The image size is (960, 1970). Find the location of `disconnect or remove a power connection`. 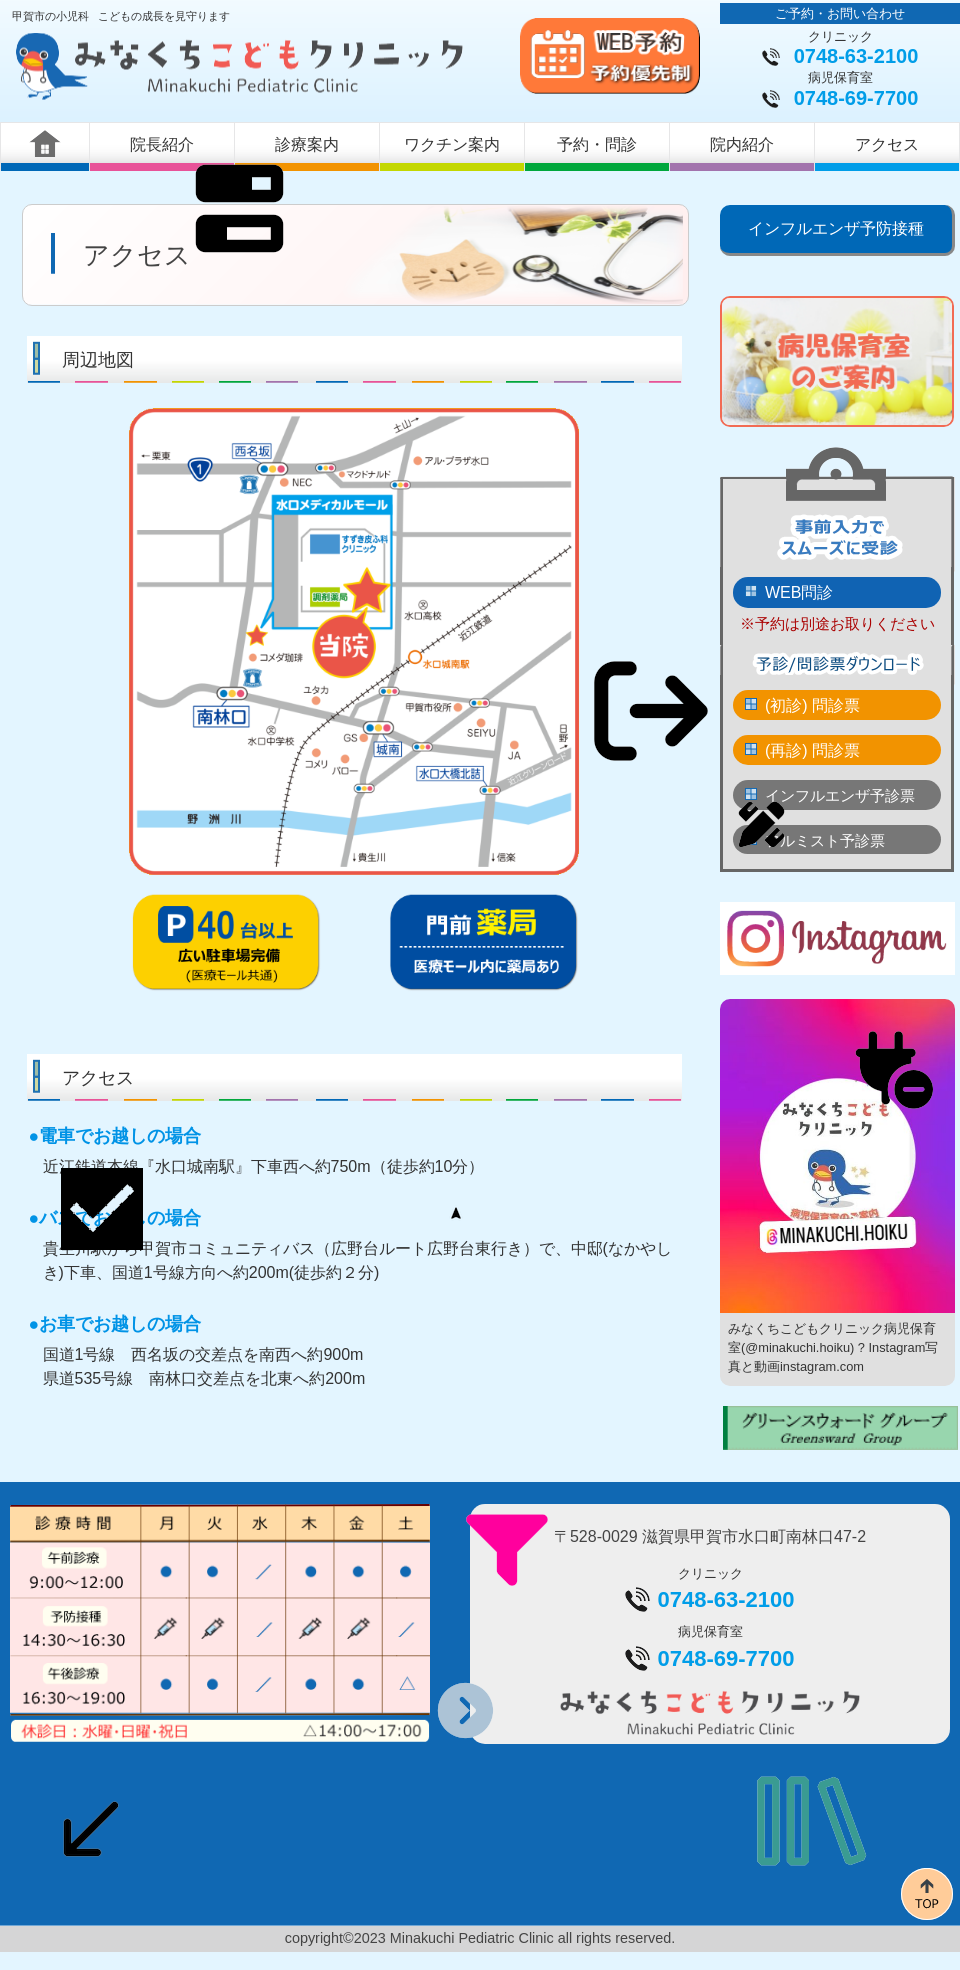

disconnect or remove a power connection is located at coordinates (890, 1070).